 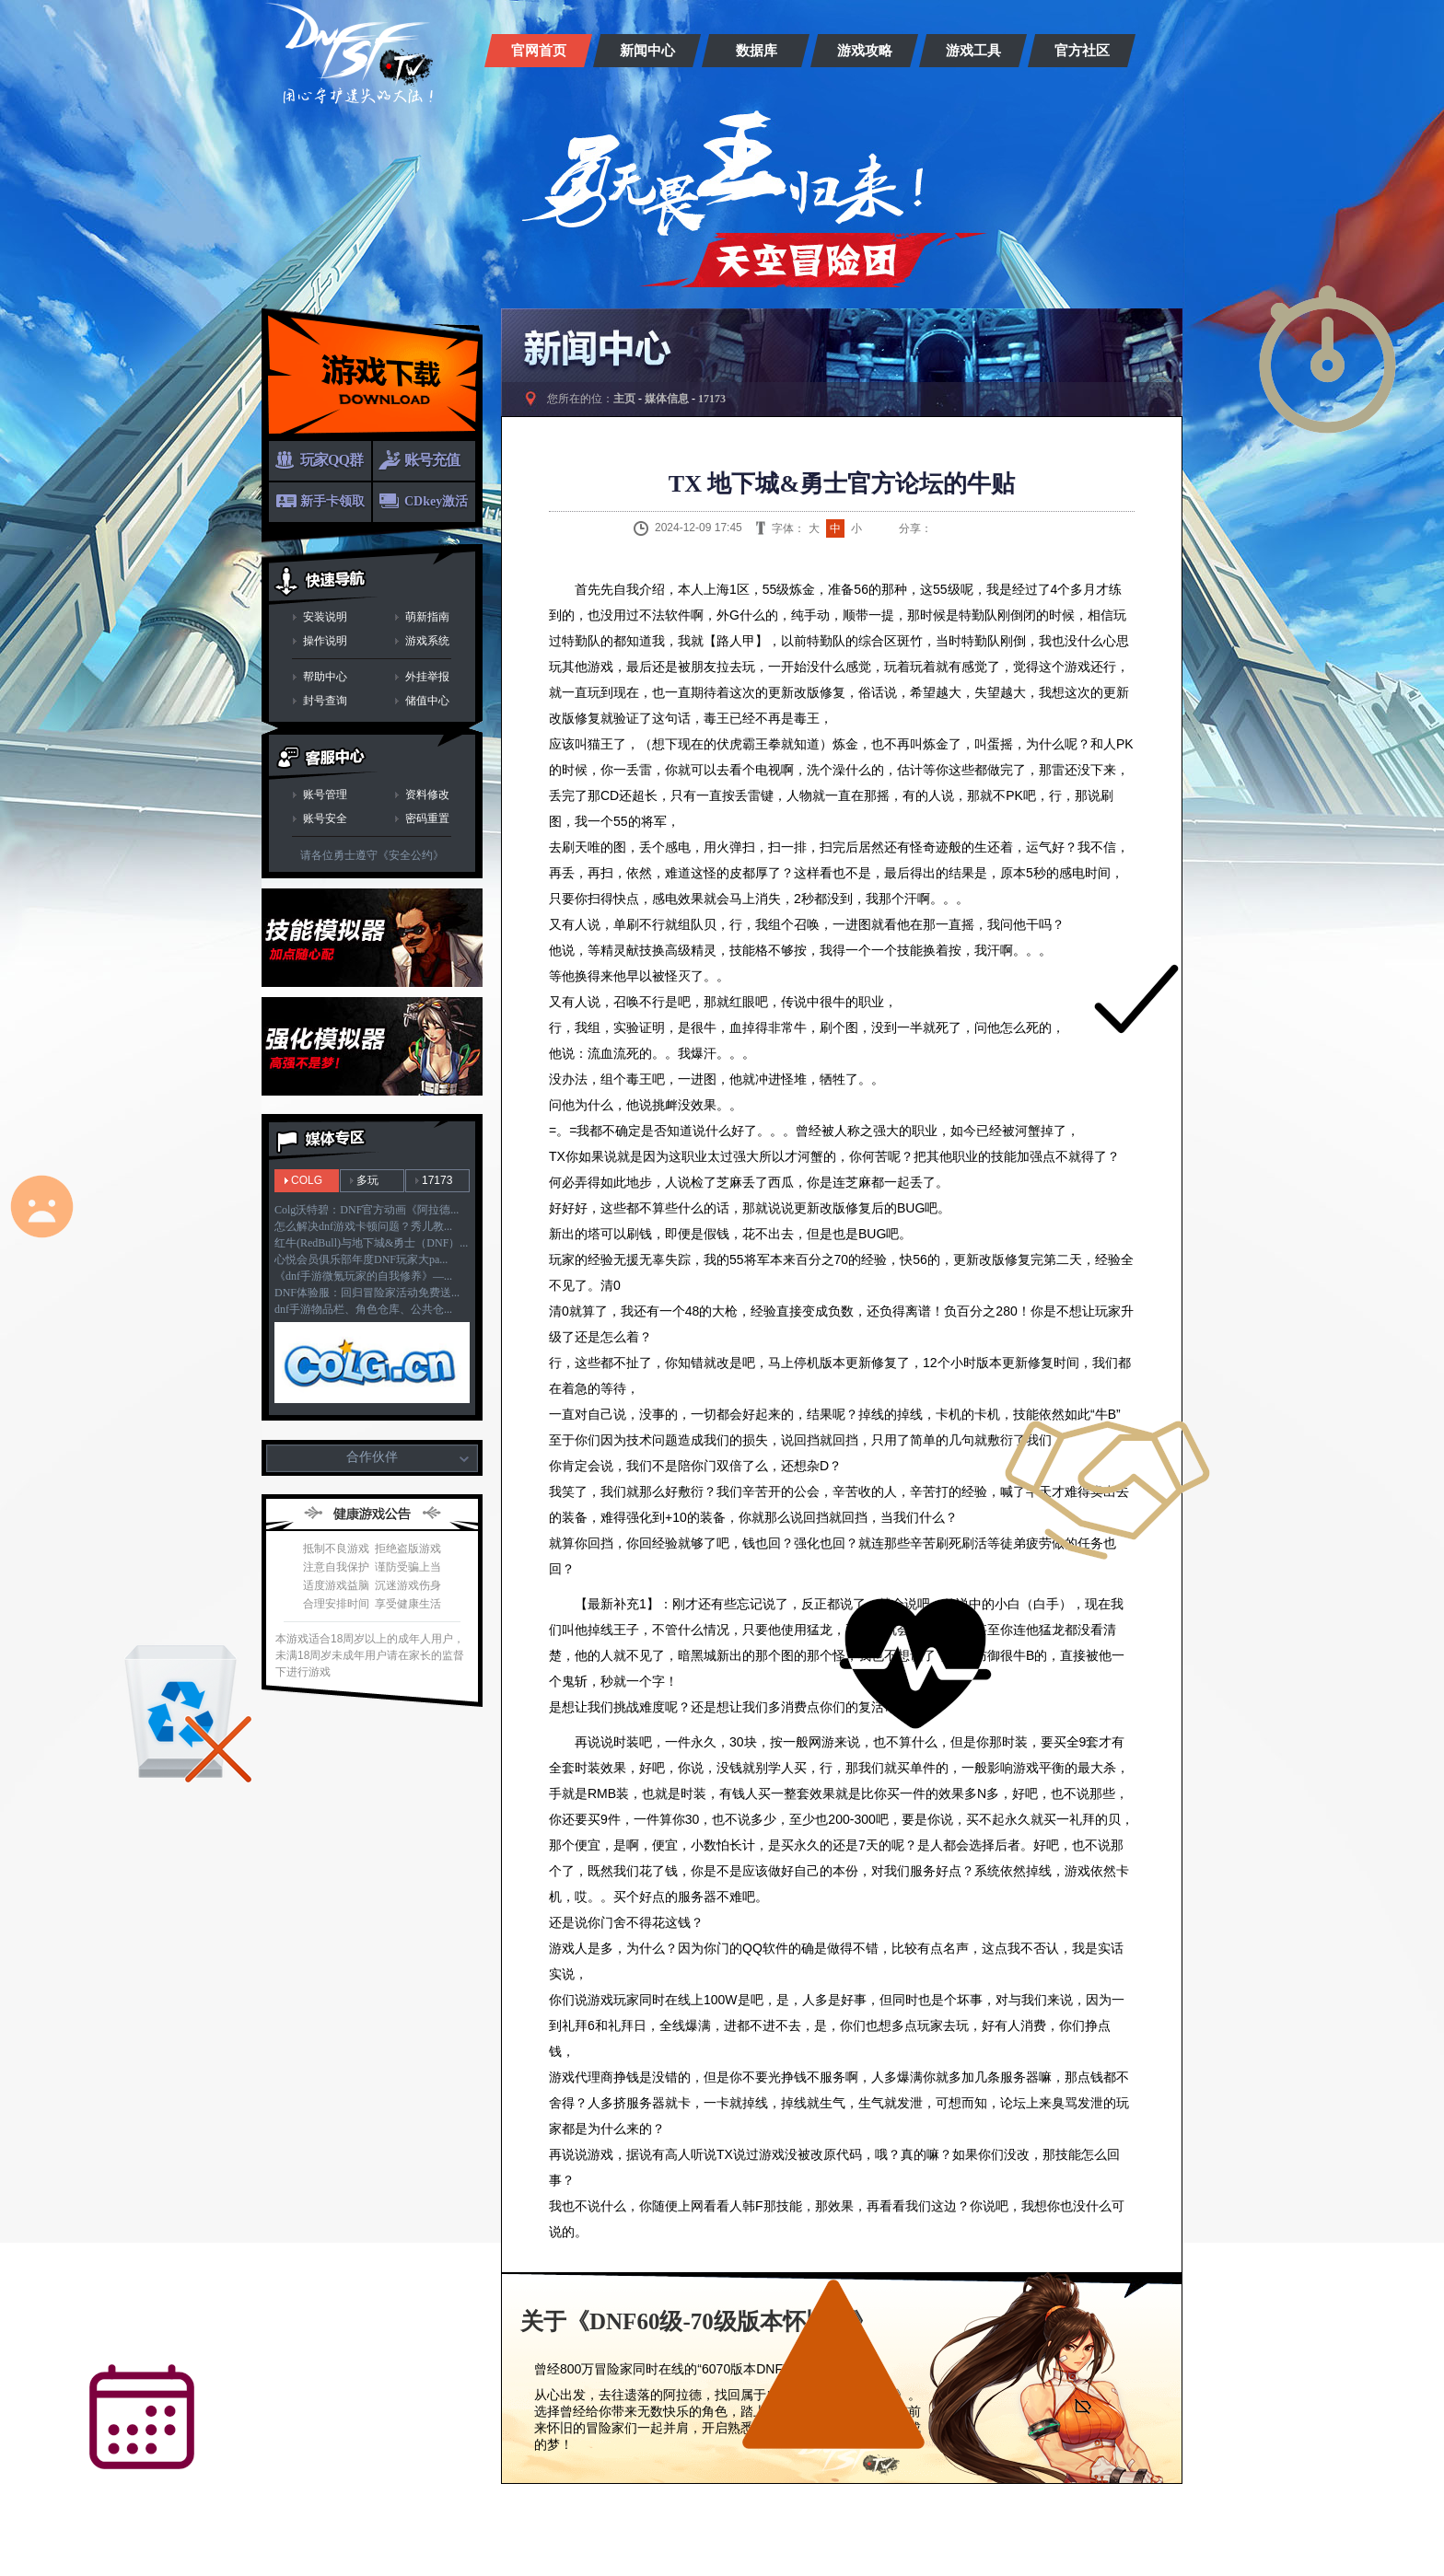 I want to click on view or open the calendar, so click(x=142, y=2417).